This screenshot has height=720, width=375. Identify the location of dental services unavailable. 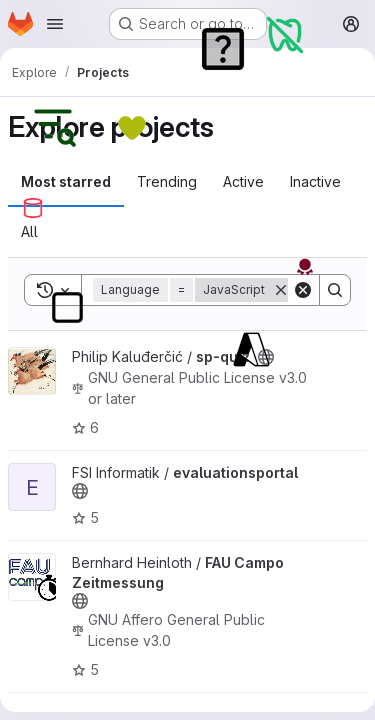
(285, 35).